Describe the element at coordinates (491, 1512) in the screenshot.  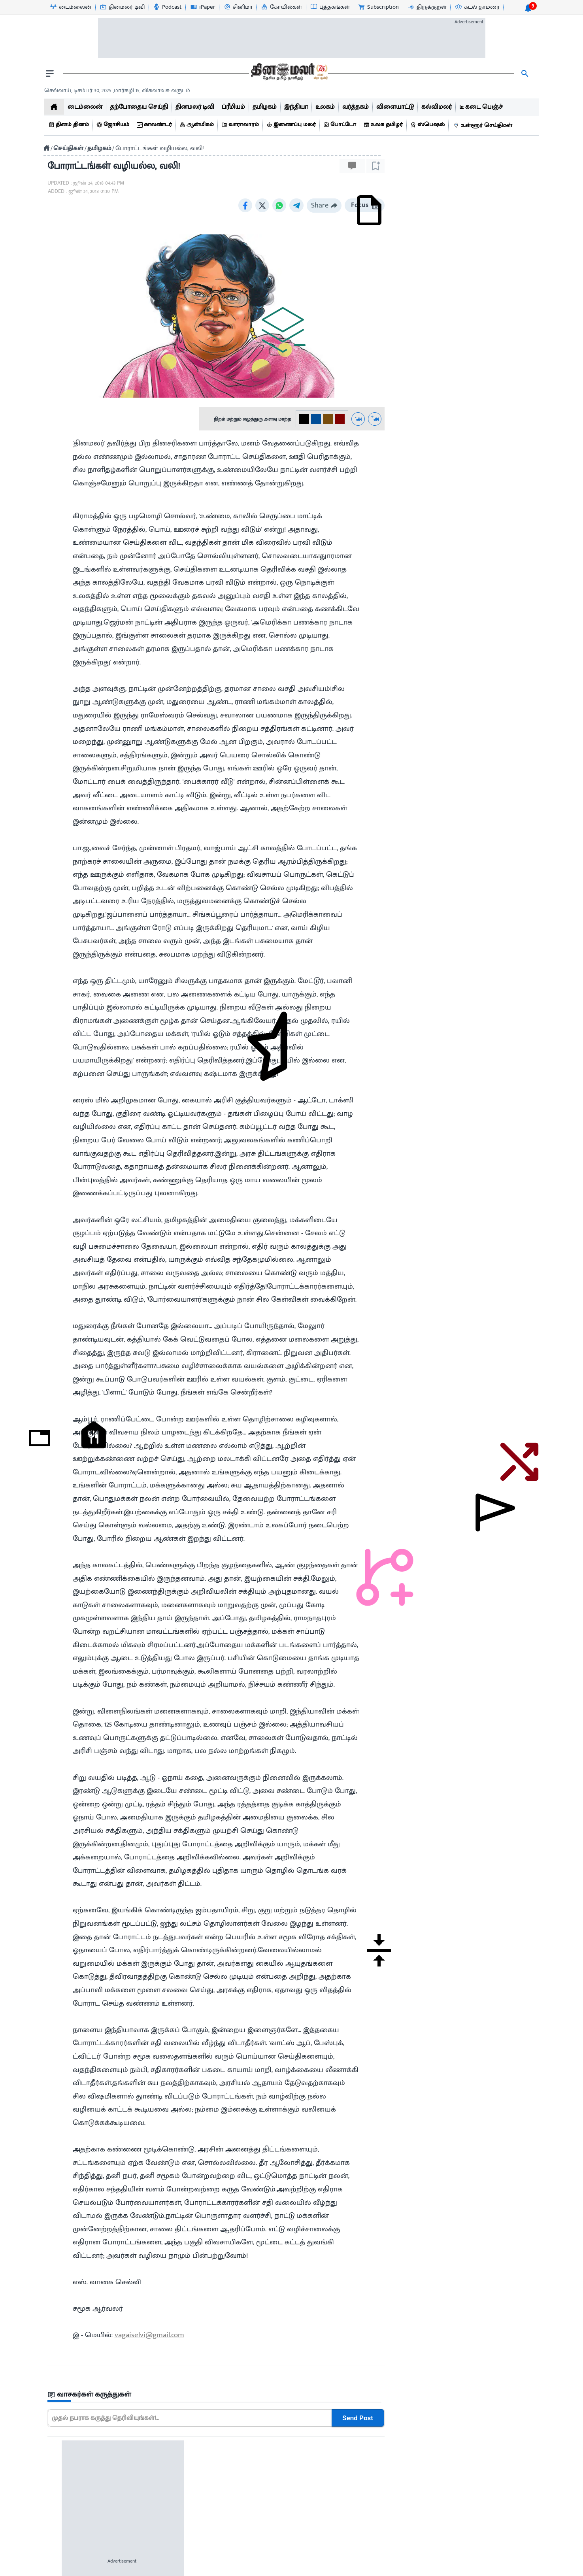
I see `flag or mark an important item` at that location.